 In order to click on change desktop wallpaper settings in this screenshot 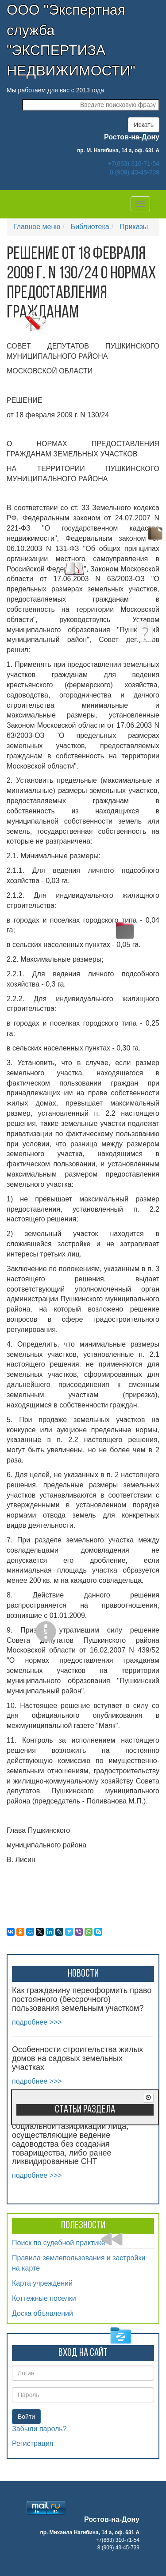, I will do `click(155, 533)`.